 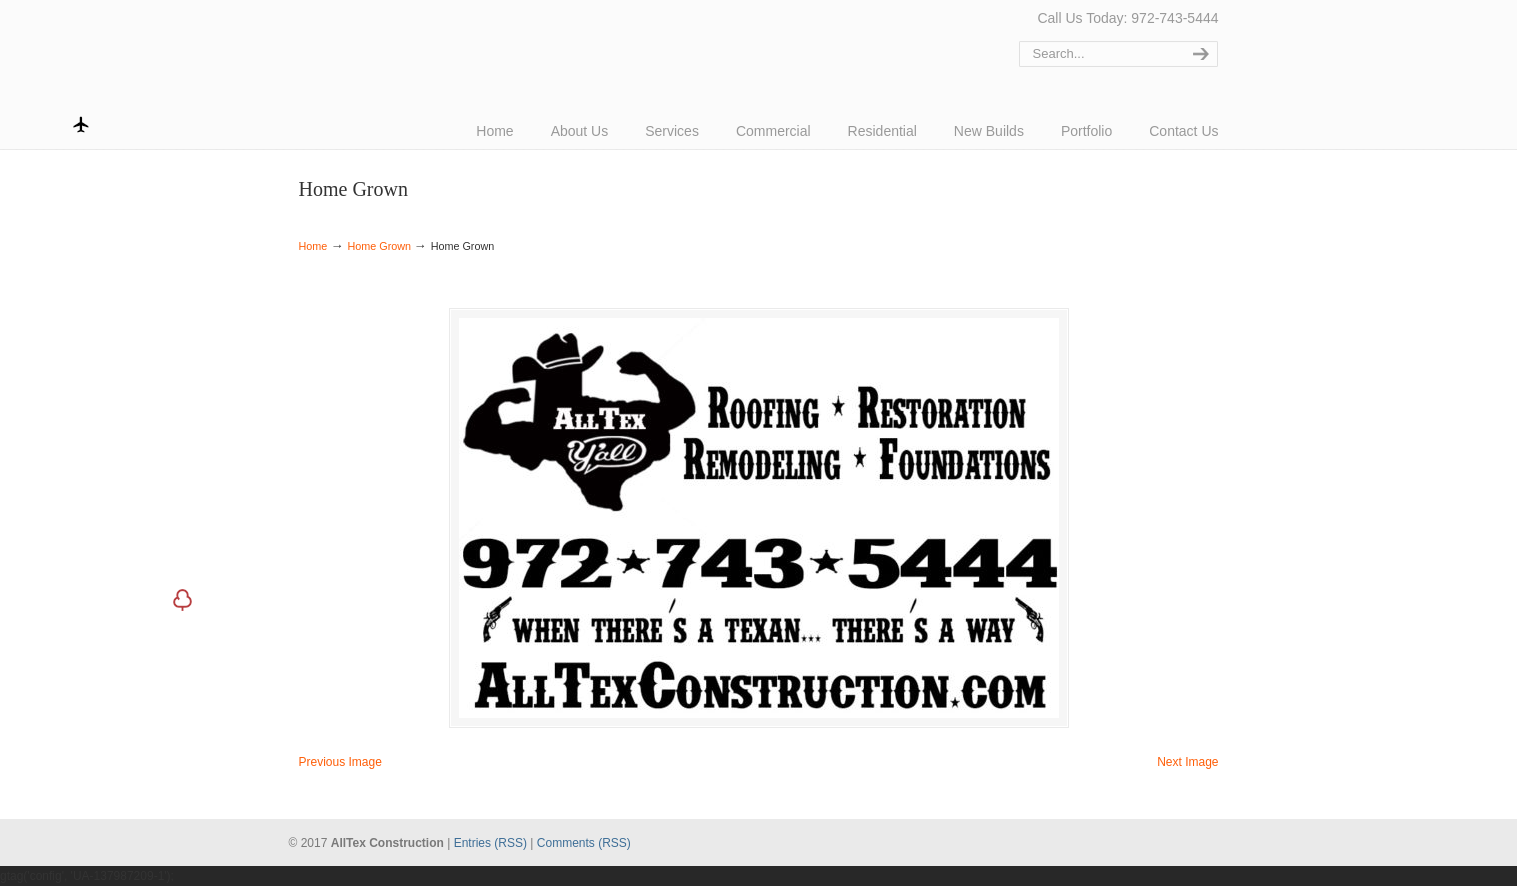 I want to click on enable airplane mode, so click(x=80, y=124).